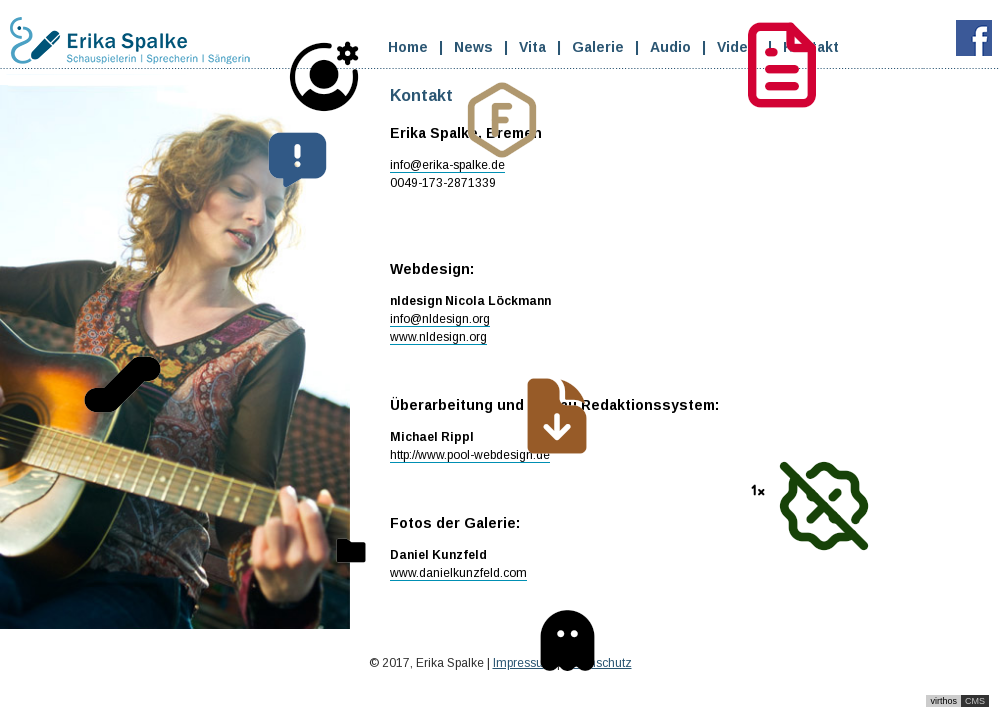  I want to click on report a message or conversation, so click(297, 158).